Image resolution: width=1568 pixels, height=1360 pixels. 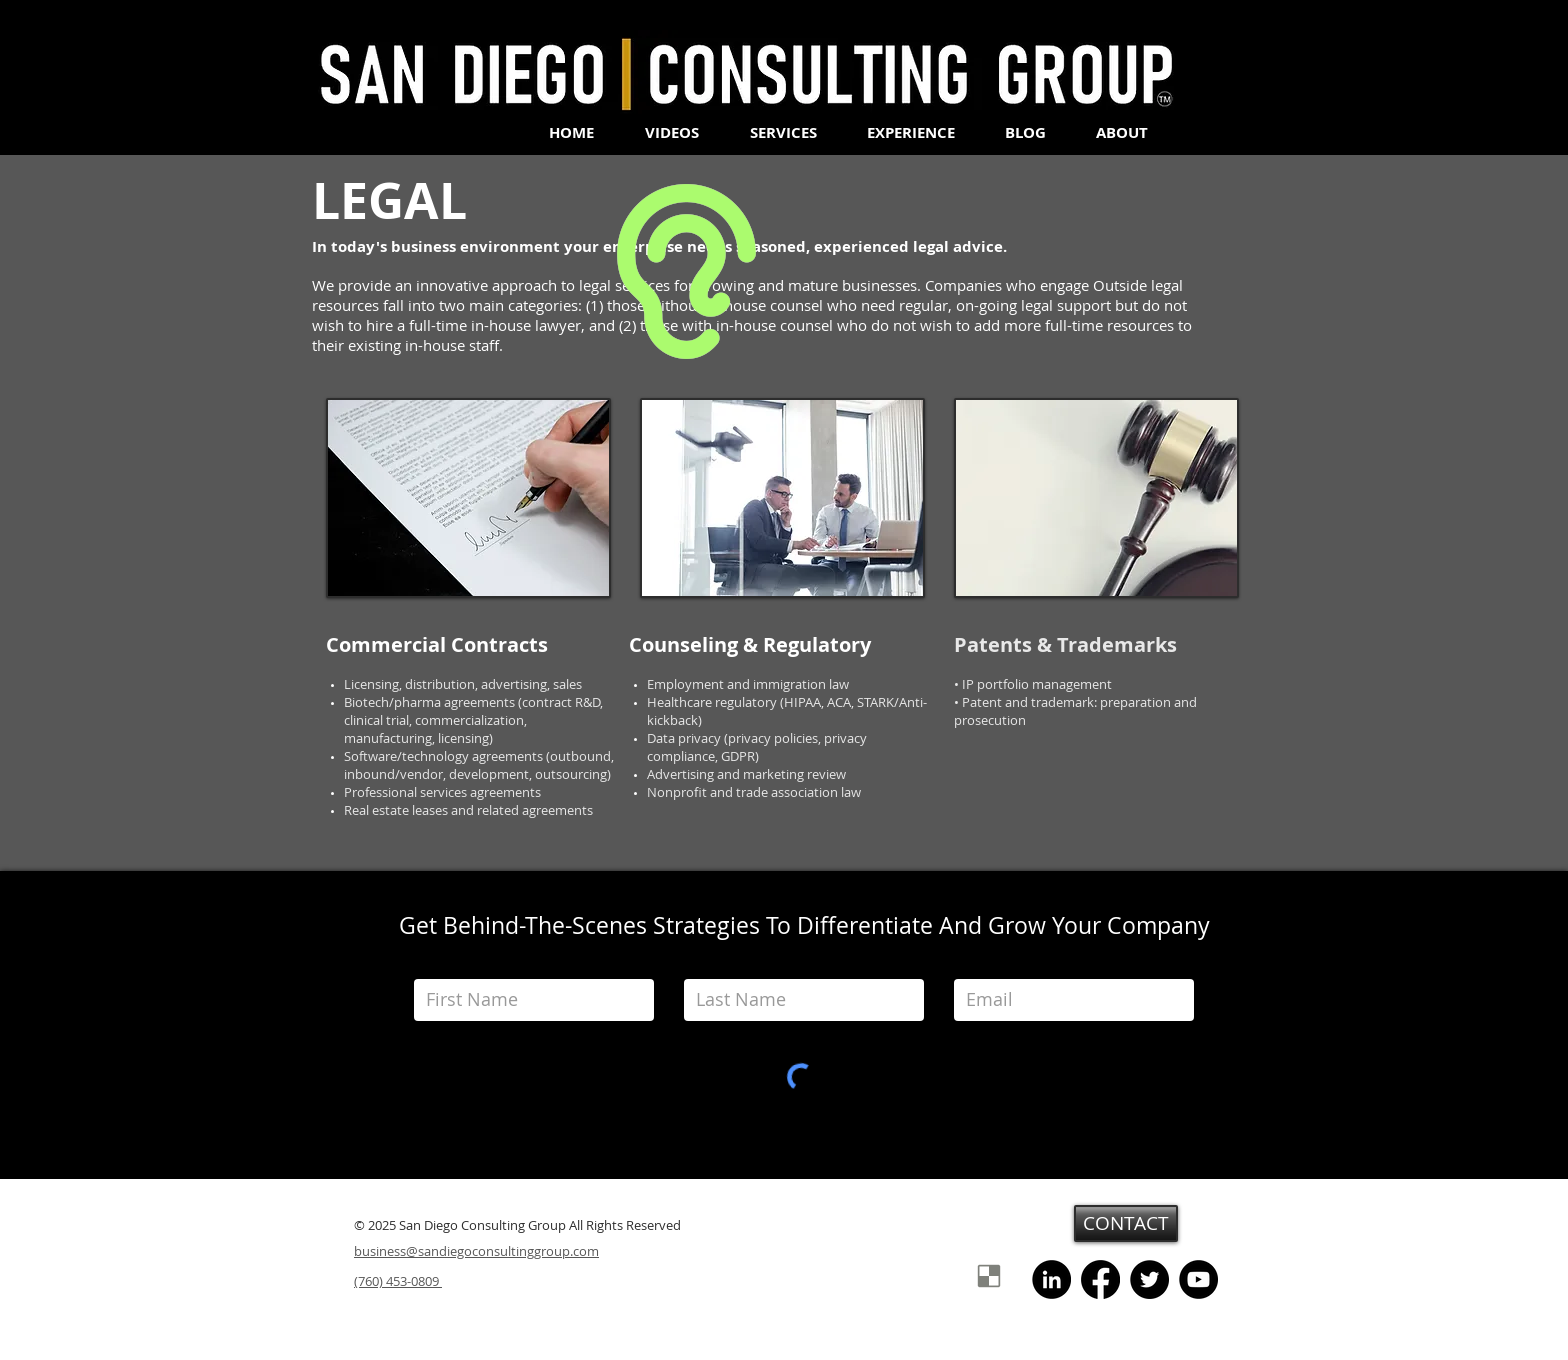 What do you see at coordinates (686, 271) in the screenshot?
I see `access audio or hearing settings` at bounding box center [686, 271].